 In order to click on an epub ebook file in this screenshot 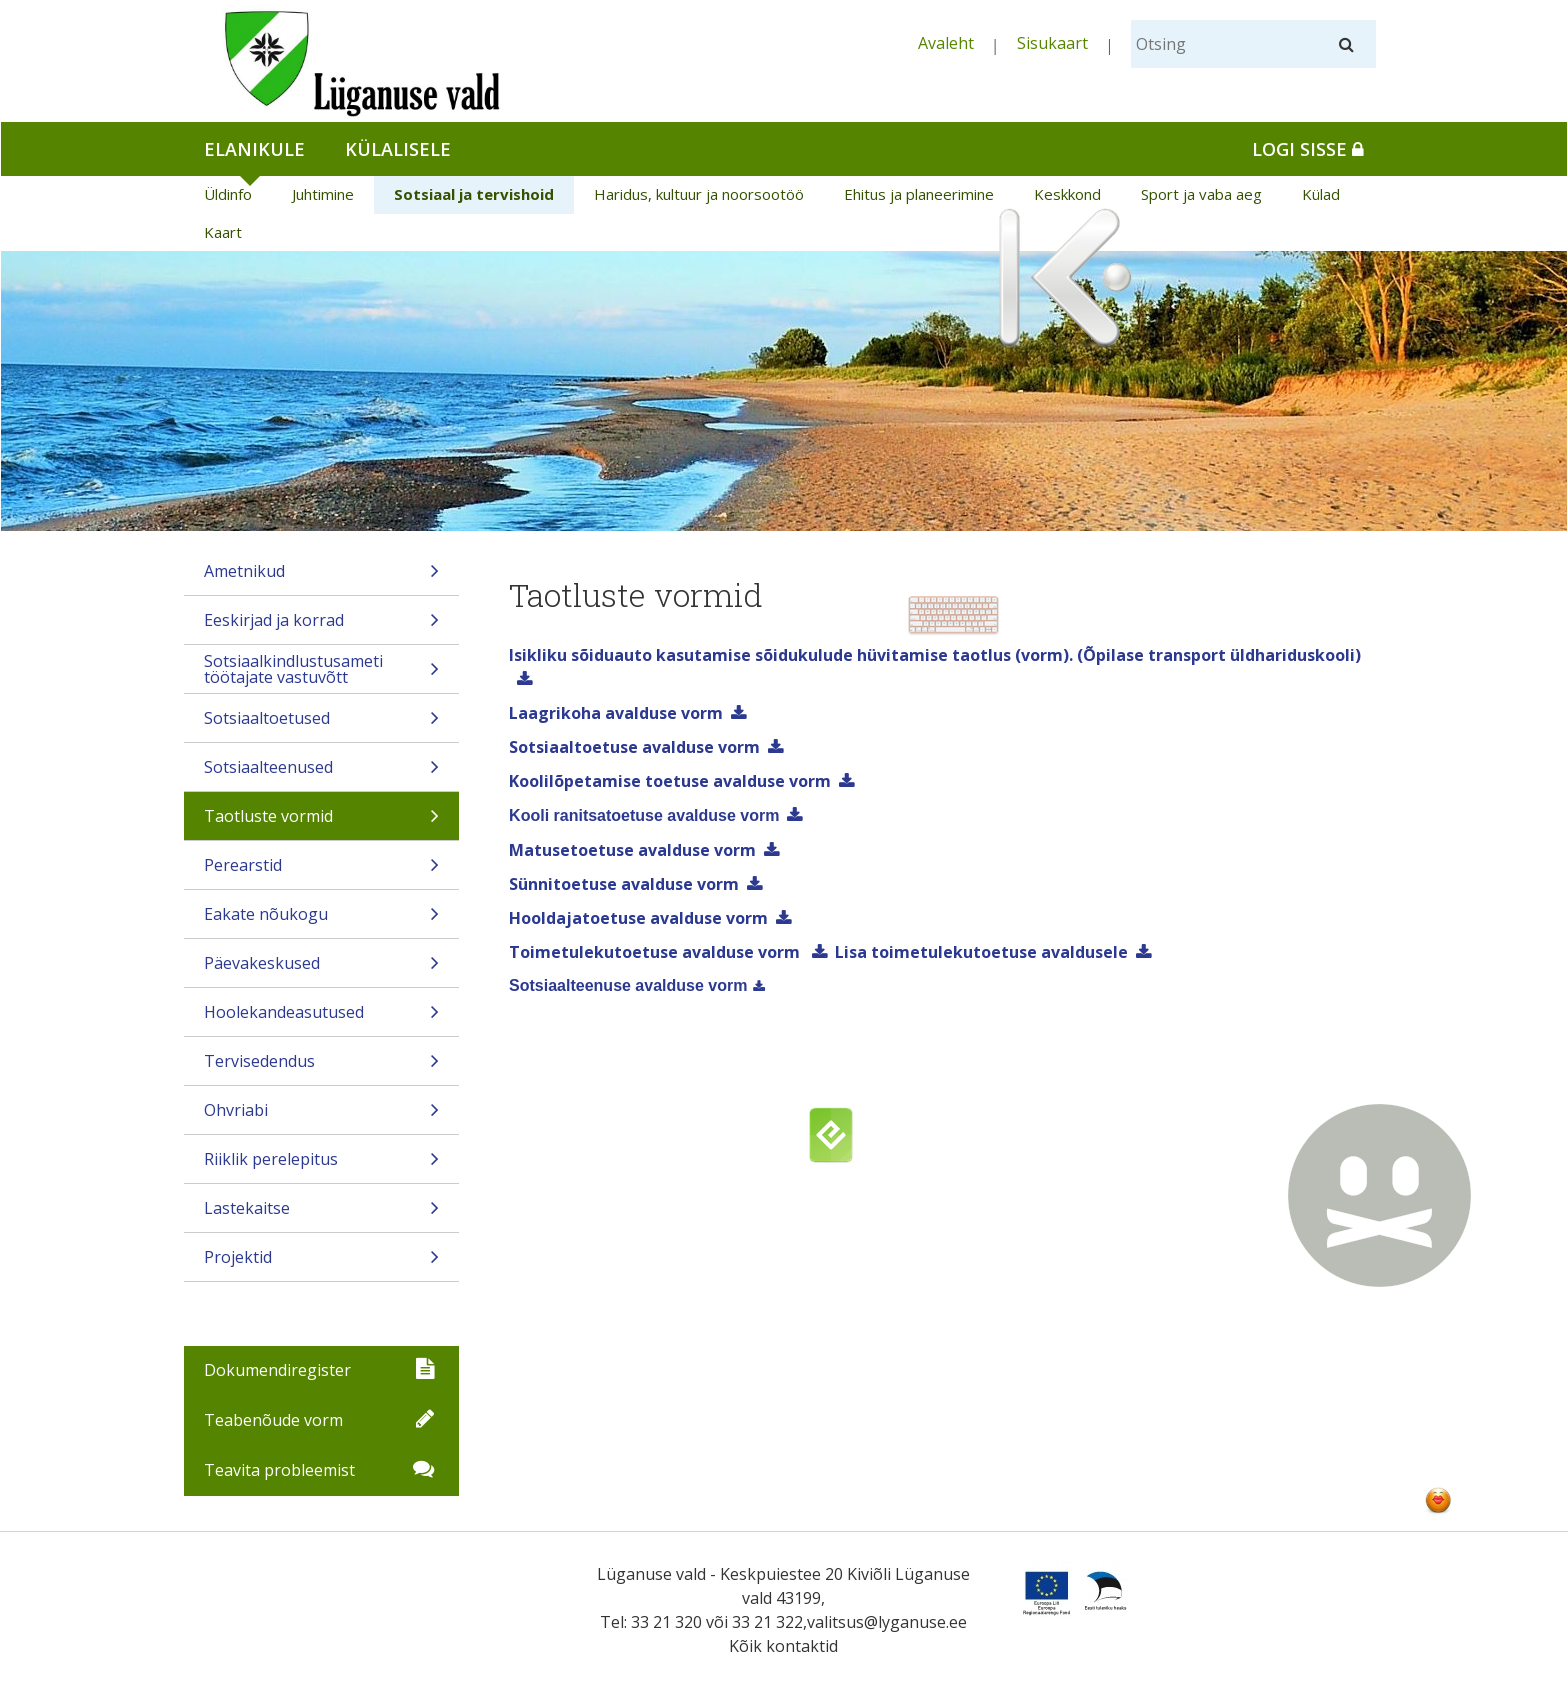, I will do `click(831, 1135)`.